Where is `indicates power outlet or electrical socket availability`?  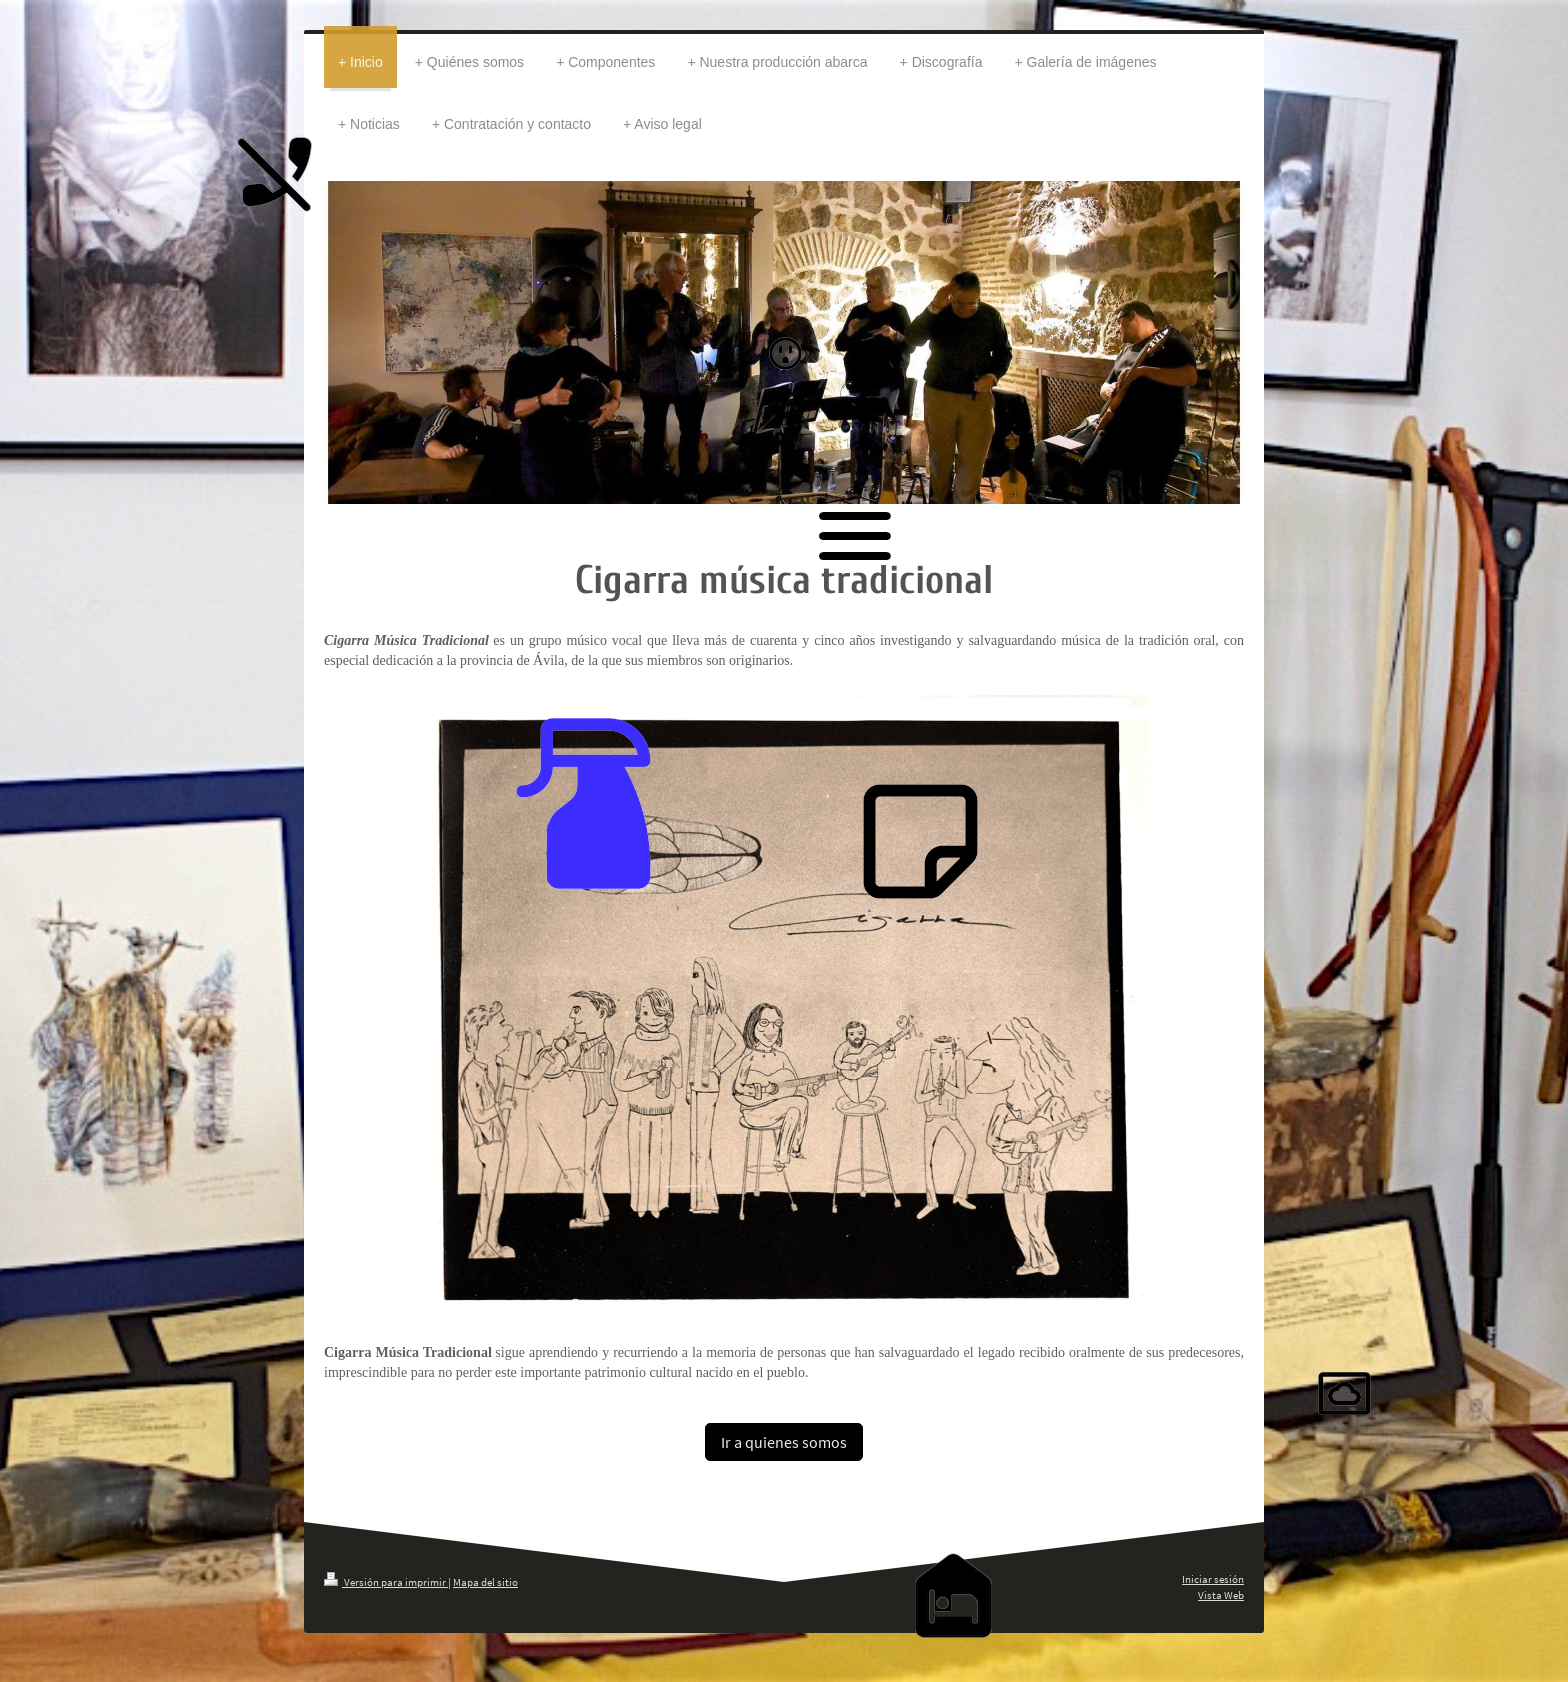
indicates power outlet or electrical socket availability is located at coordinates (785, 353).